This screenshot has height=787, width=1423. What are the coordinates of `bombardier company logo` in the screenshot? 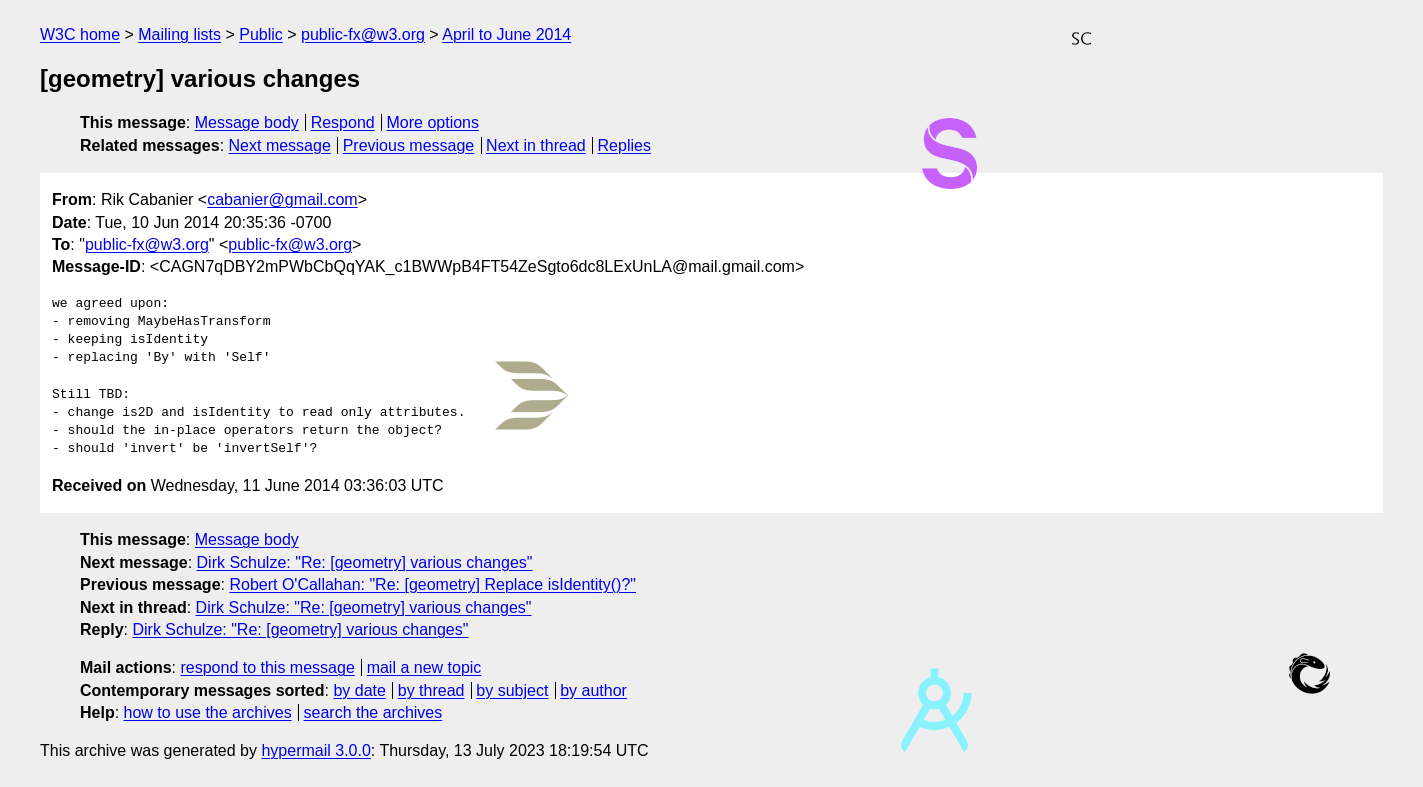 It's located at (531, 395).